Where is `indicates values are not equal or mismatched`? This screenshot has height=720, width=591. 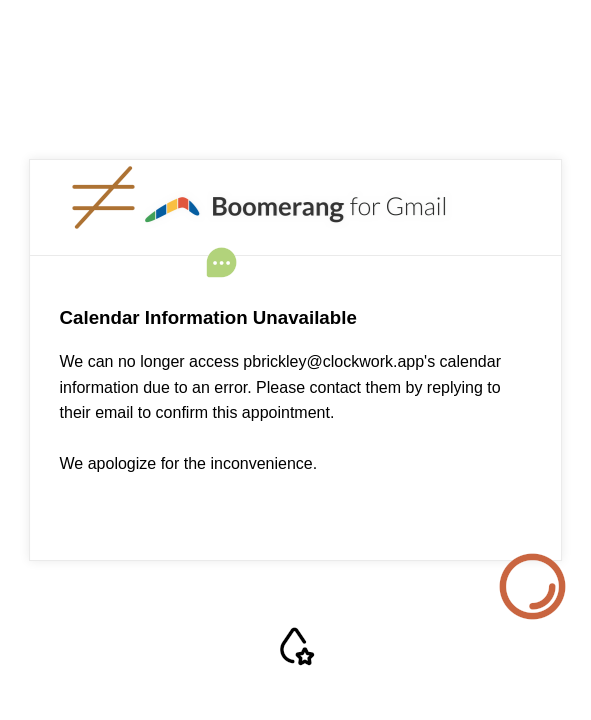 indicates values are not equal or mismatched is located at coordinates (103, 197).